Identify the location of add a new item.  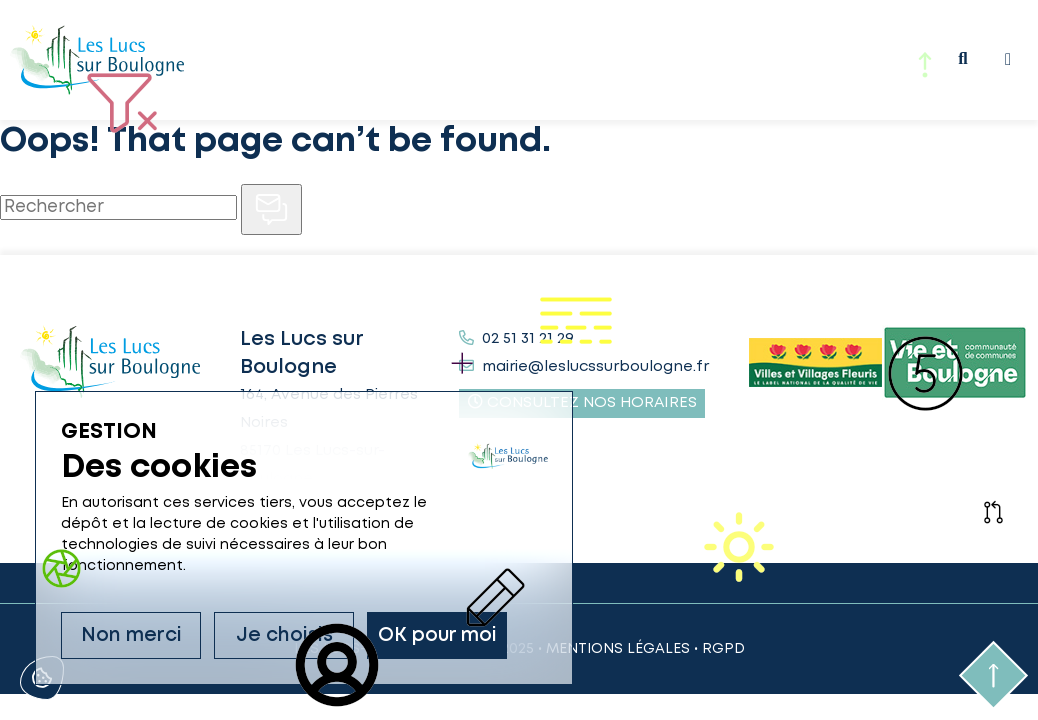
(463, 364).